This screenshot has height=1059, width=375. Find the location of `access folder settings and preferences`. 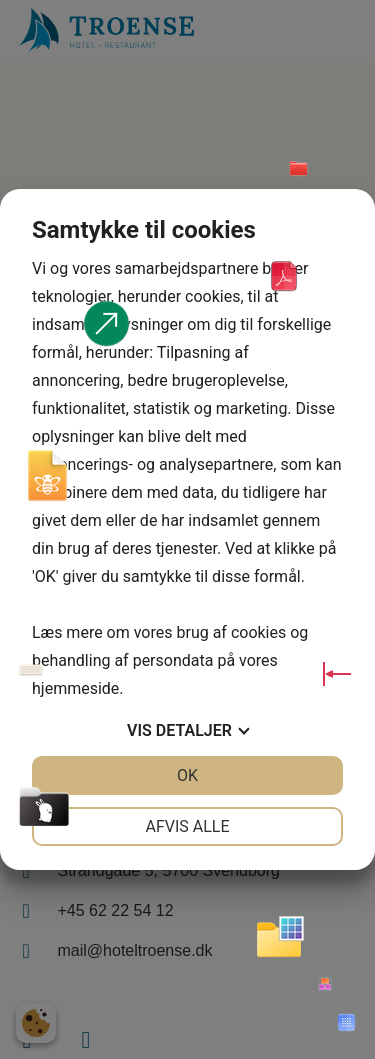

access folder settings and preferences is located at coordinates (279, 941).